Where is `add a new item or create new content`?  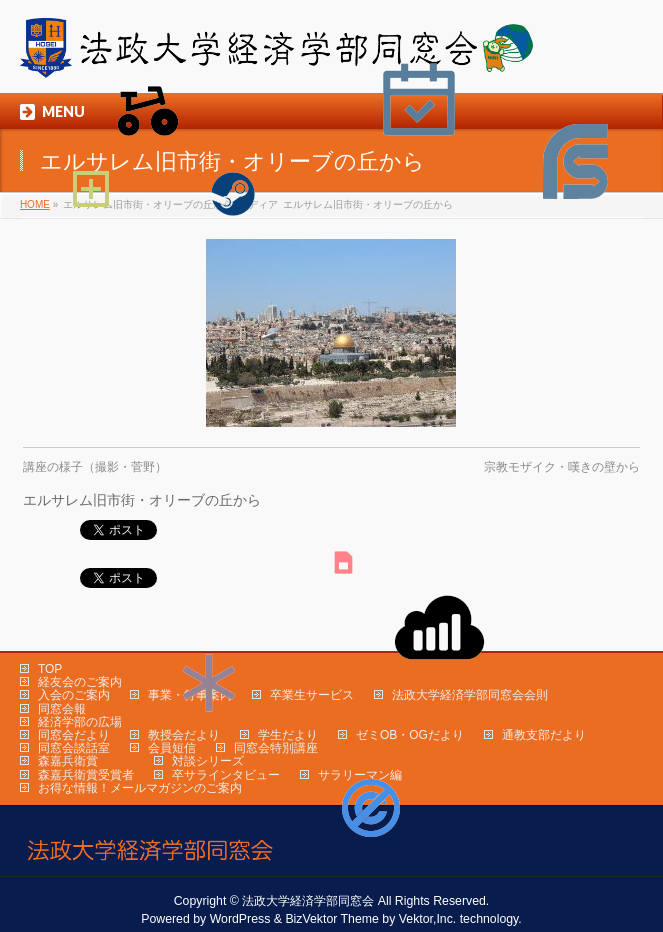 add a new item or create new content is located at coordinates (91, 189).